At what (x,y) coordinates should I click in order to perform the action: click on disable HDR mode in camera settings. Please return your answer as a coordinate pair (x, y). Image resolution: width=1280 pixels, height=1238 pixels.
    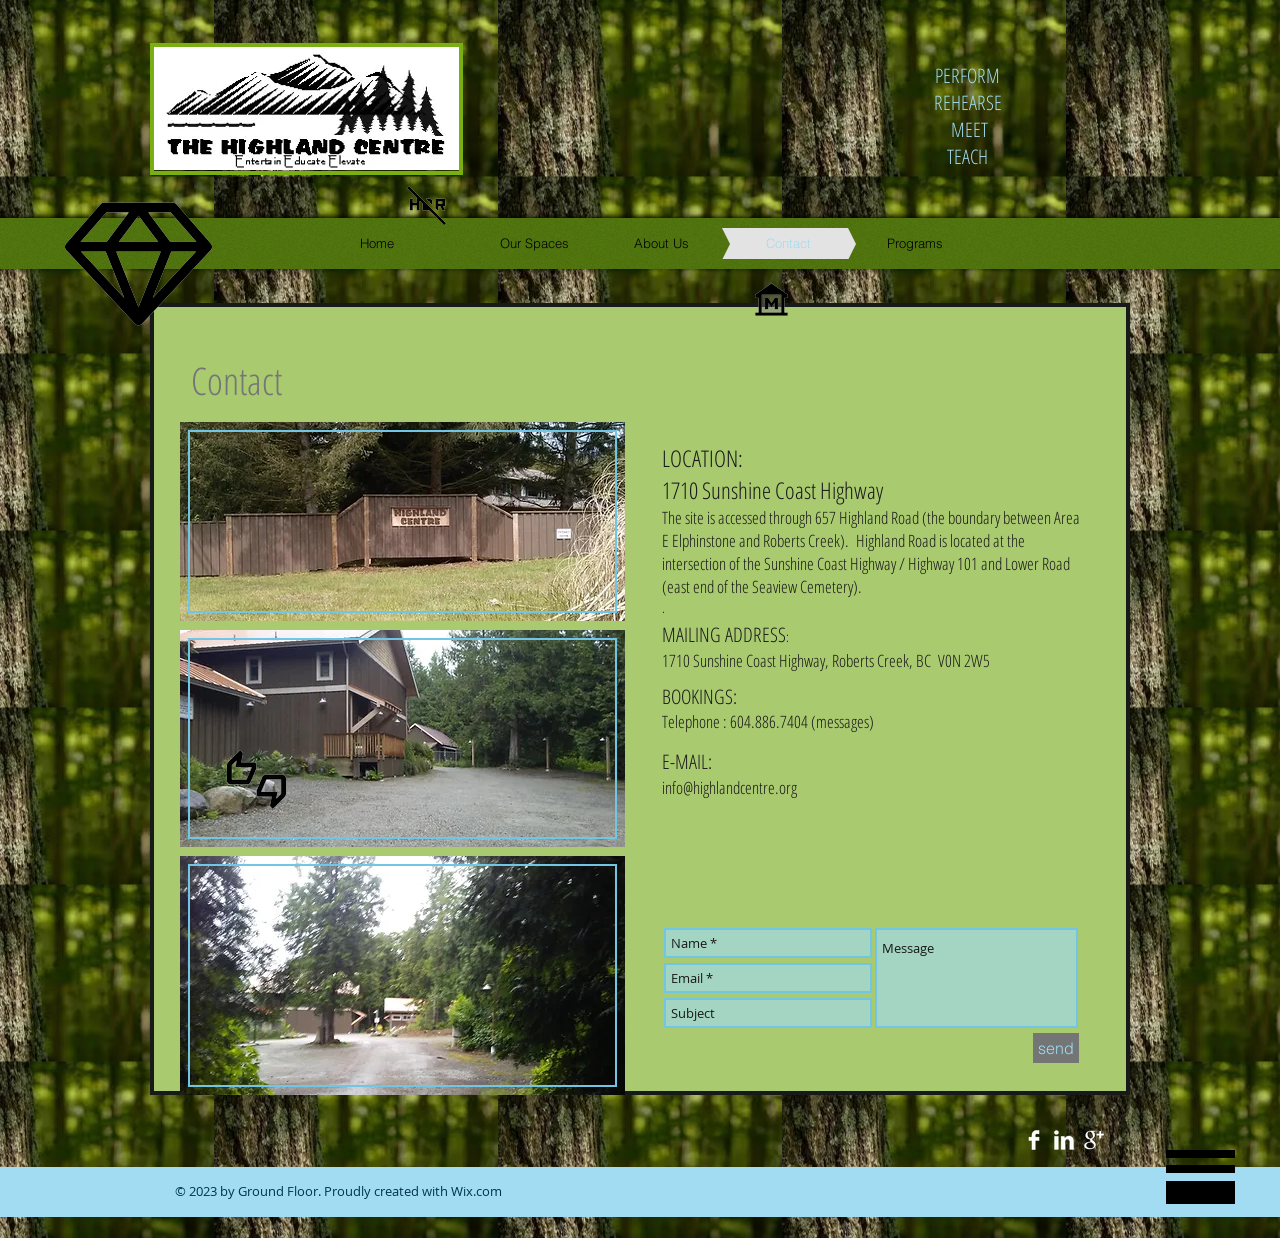
    Looking at the image, I should click on (427, 204).